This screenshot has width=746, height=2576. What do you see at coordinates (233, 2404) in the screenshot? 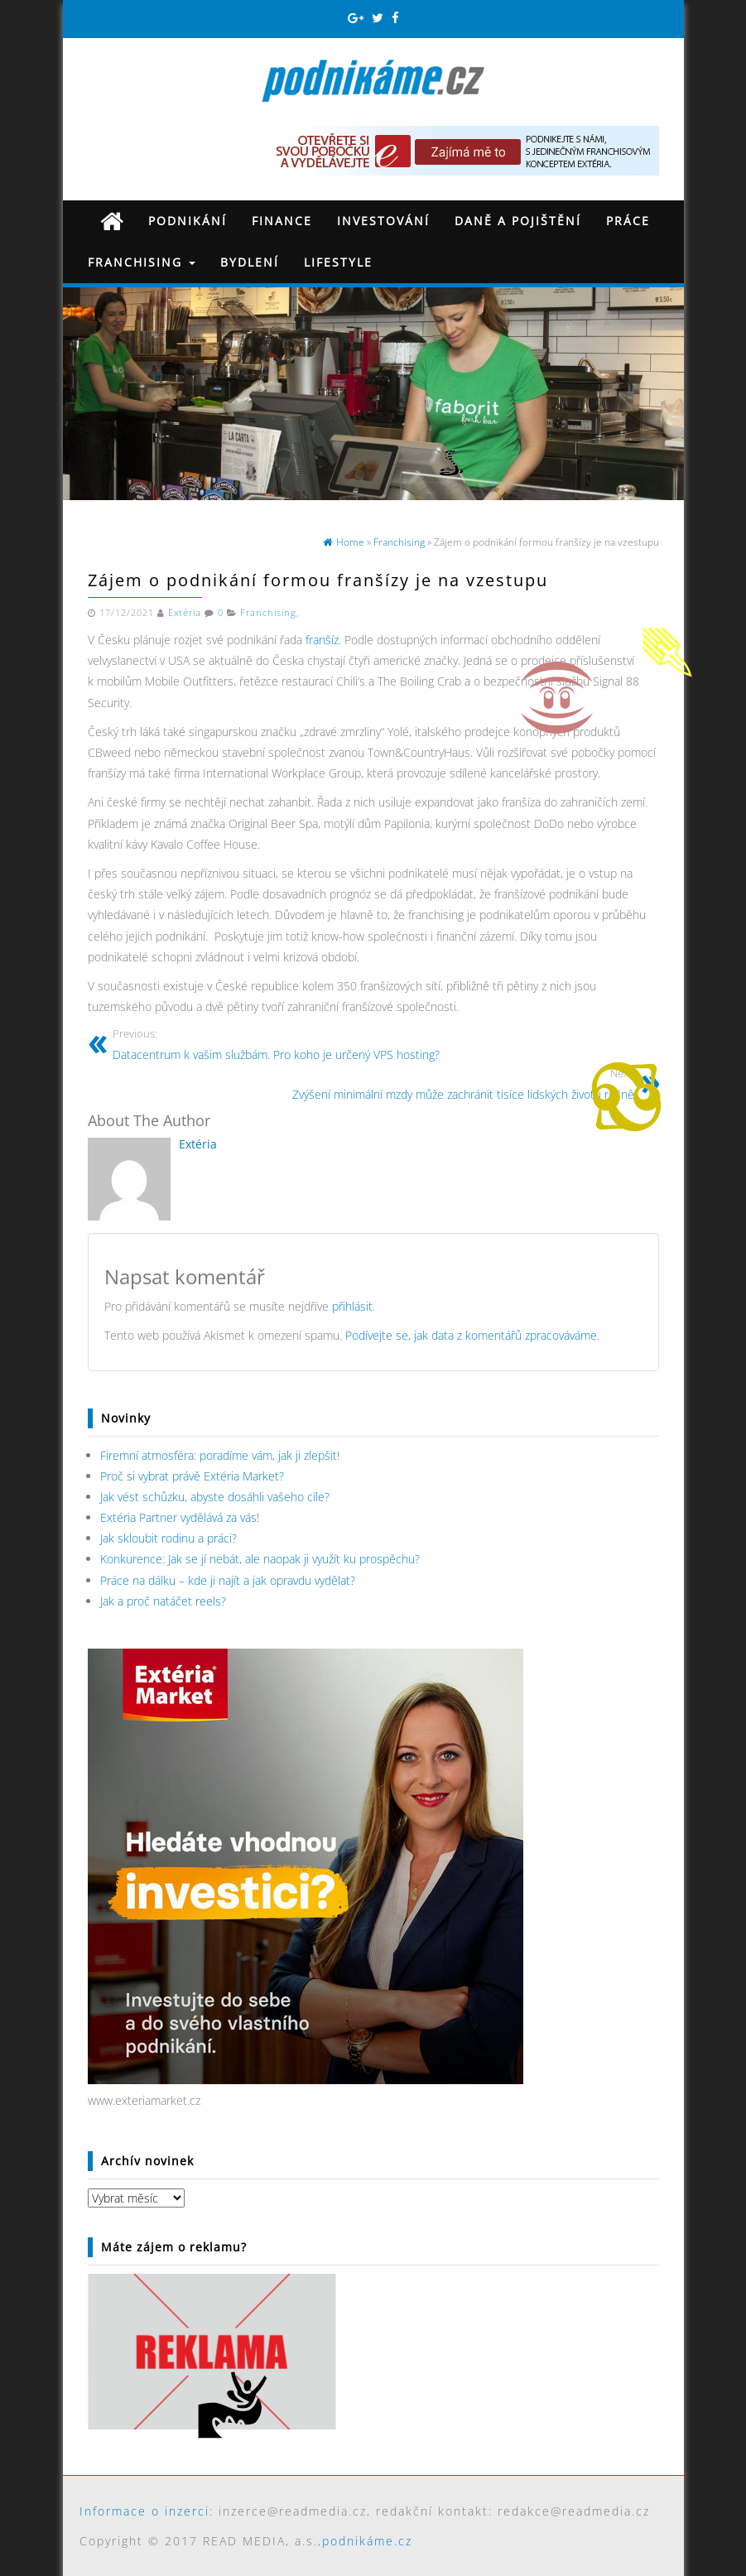
I see `summon a demon from a portal` at bounding box center [233, 2404].